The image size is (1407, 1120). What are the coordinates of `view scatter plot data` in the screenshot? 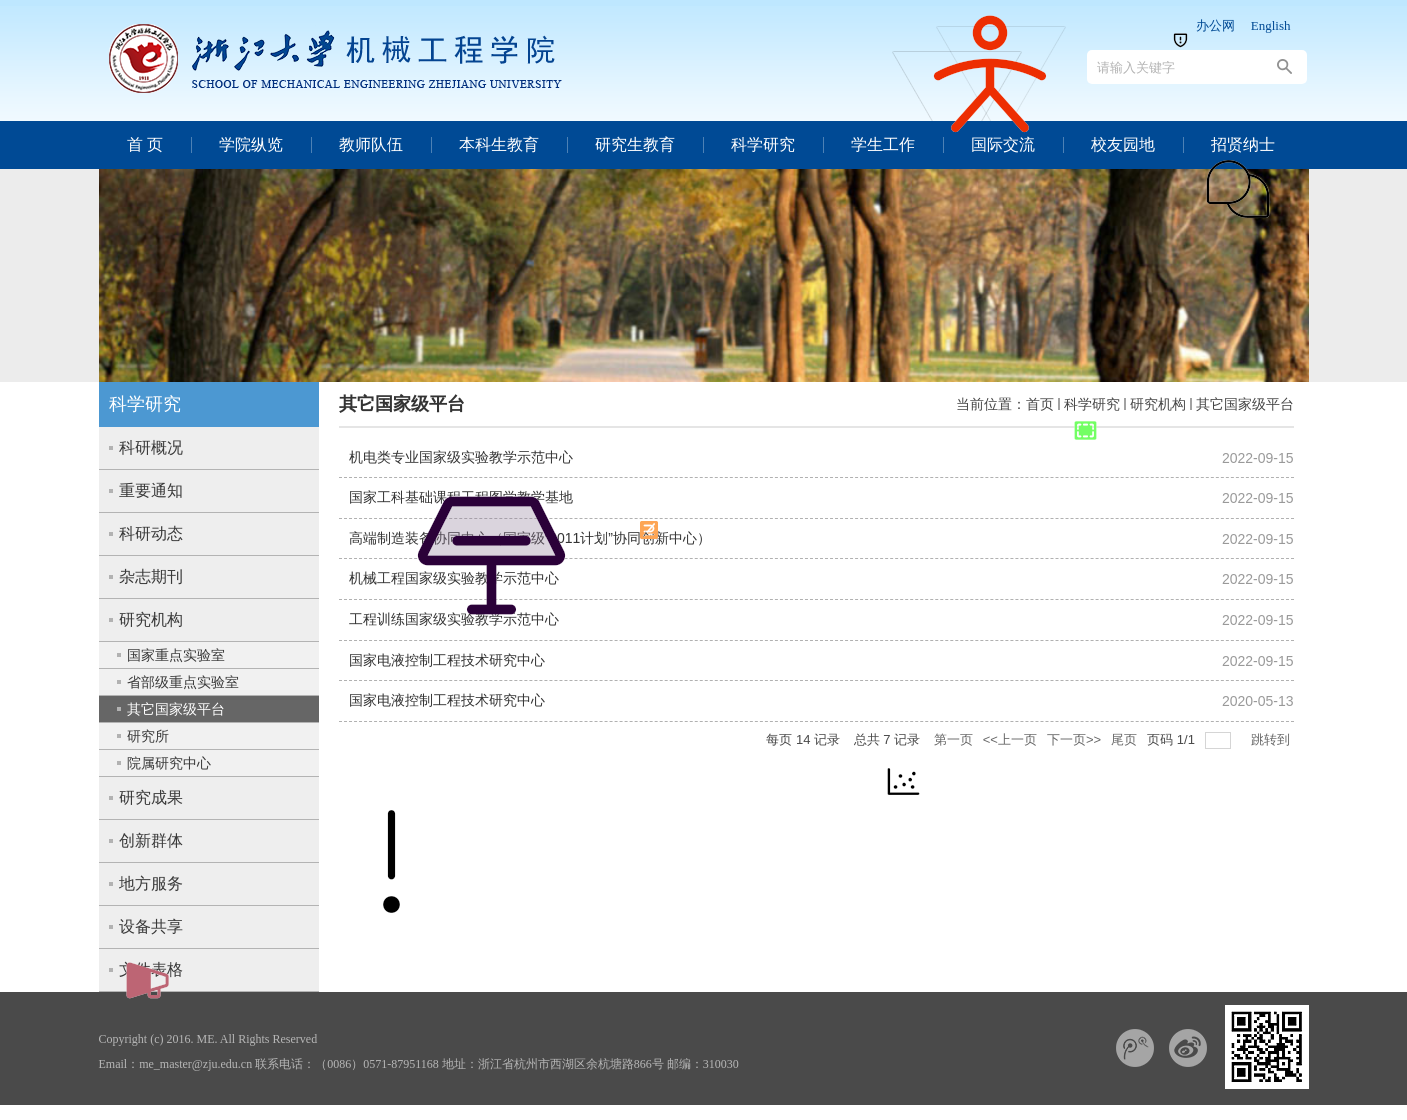 It's located at (903, 781).